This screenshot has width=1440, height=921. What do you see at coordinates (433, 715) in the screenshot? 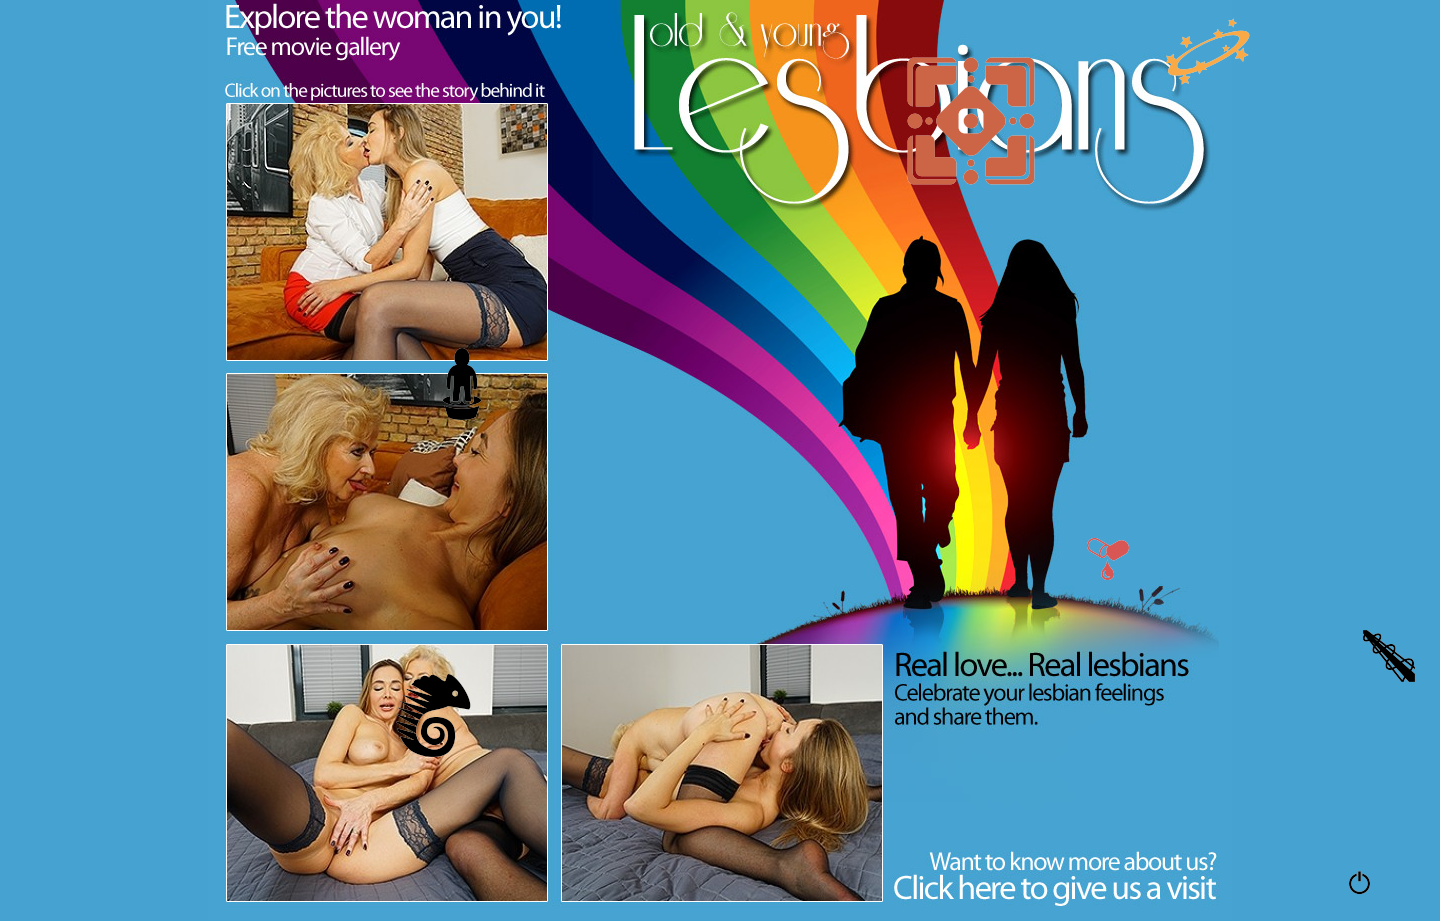
I see `toggle theme or appearance settings` at bounding box center [433, 715].